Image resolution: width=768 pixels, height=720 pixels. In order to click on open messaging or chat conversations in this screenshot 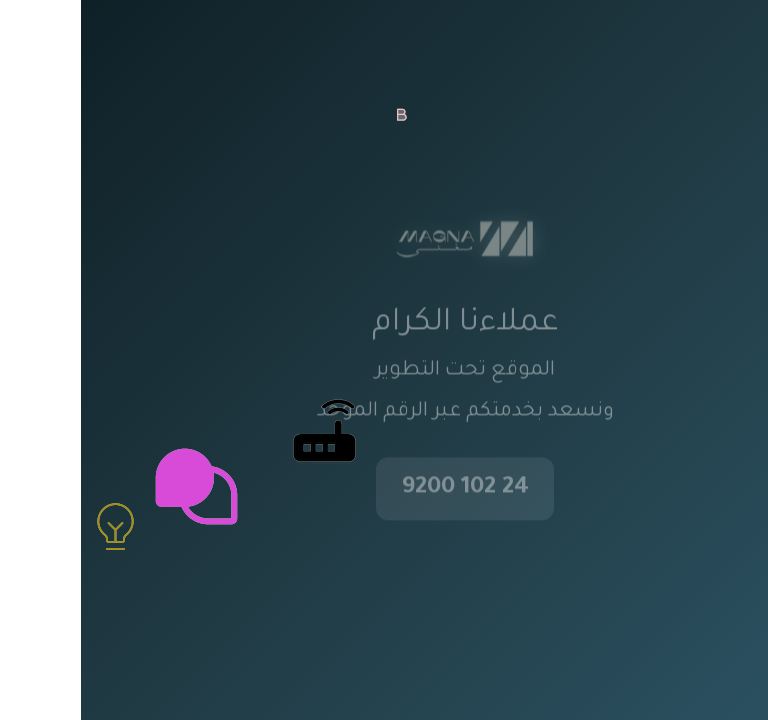, I will do `click(196, 486)`.